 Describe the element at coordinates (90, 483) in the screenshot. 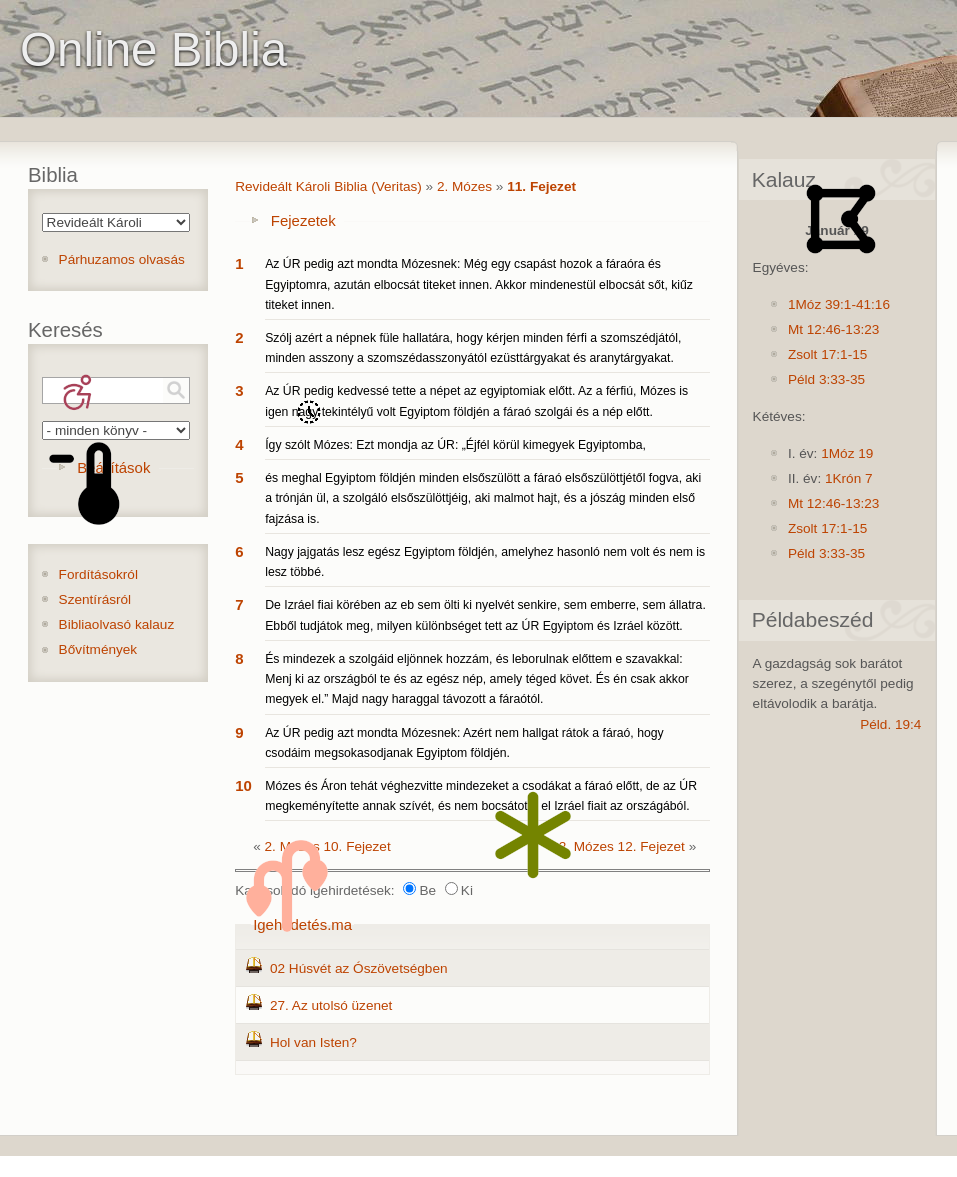

I see `decrease temperature setting` at that location.